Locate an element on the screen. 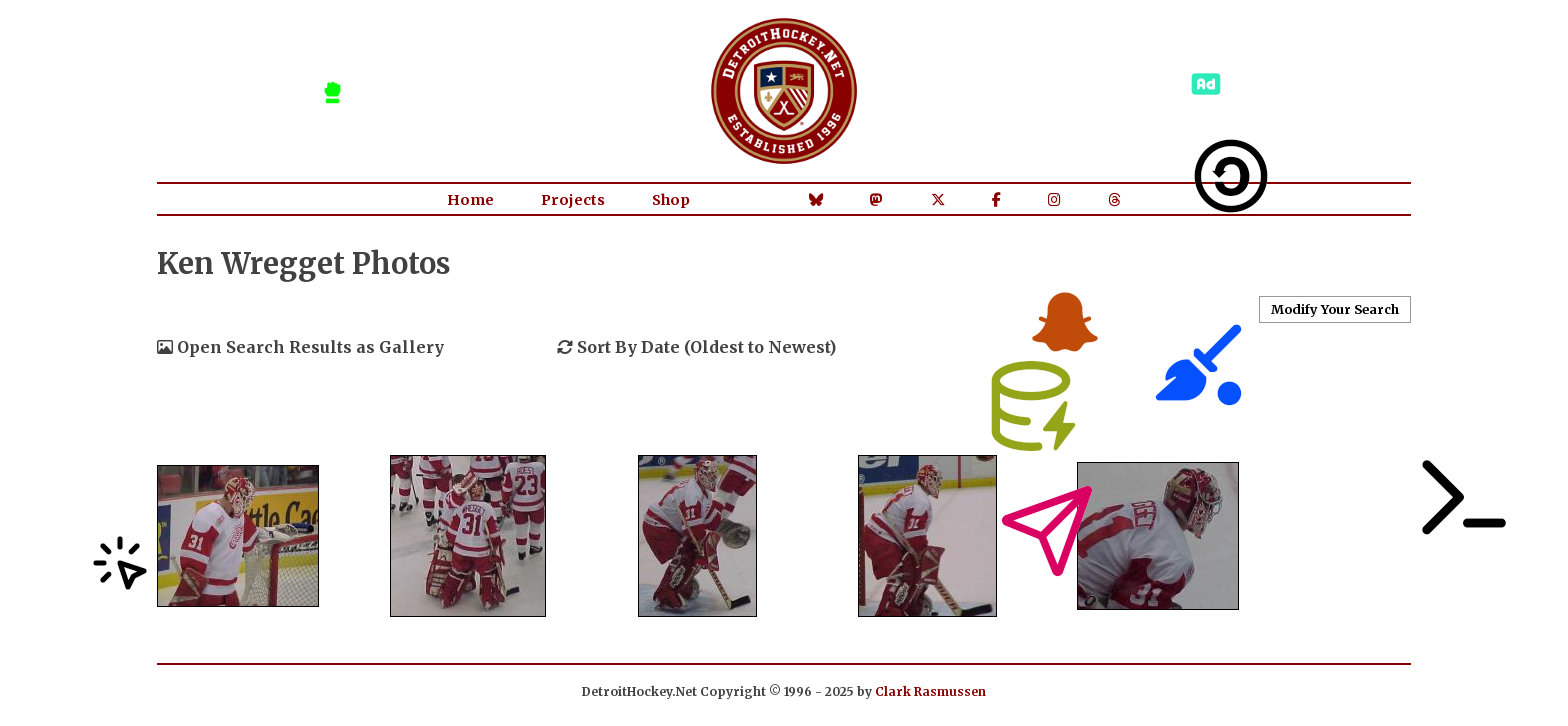 This screenshot has height=726, width=1568. tap or click to interact is located at coordinates (120, 563).